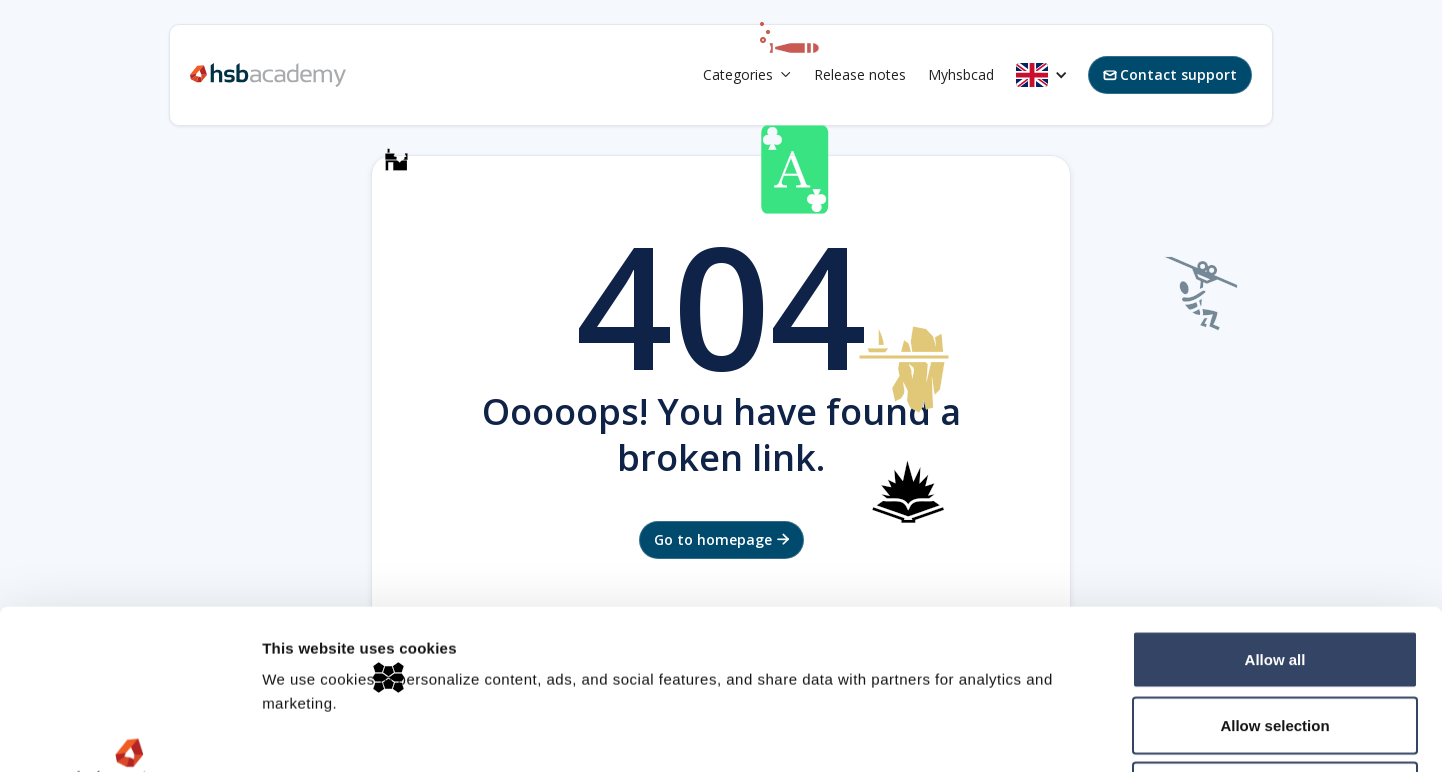  What do you see at coordinates (388, 677) in the screenshot?
I see `decorative geometric pattern element` at bounding box center [388, 677].